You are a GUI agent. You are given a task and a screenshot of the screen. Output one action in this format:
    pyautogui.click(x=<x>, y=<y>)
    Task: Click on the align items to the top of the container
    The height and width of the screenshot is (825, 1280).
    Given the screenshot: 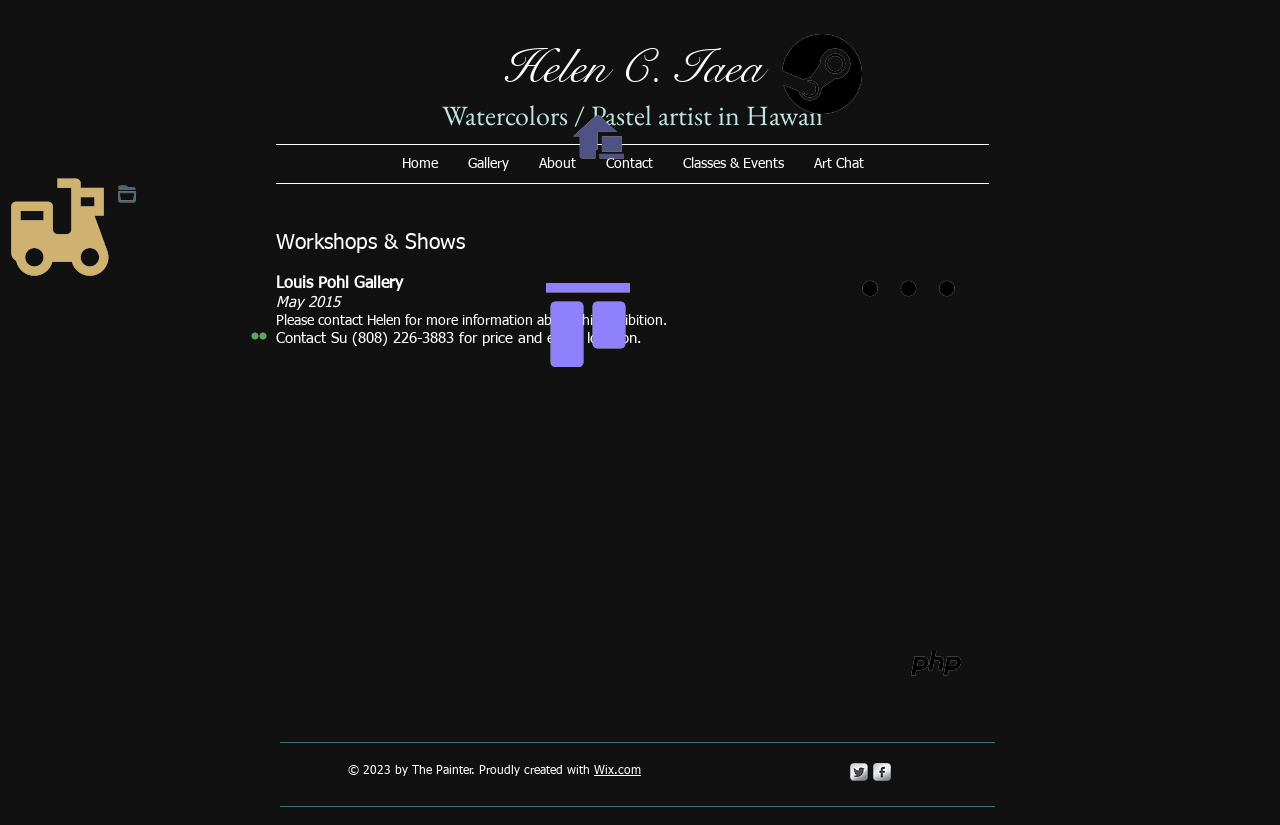 What is the action you would take?
    pyautogui.click(x=588, y=325)
    